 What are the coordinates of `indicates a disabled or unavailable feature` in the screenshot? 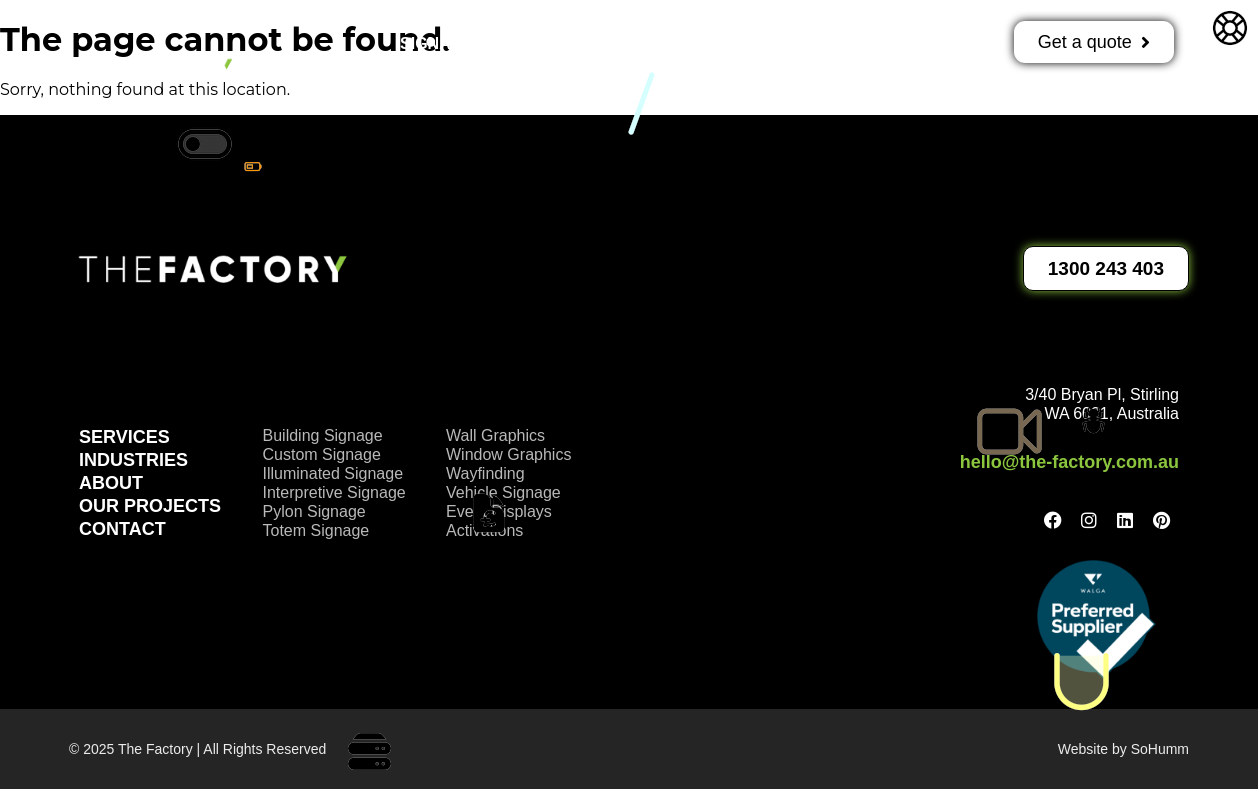 It's located at (641, 103).